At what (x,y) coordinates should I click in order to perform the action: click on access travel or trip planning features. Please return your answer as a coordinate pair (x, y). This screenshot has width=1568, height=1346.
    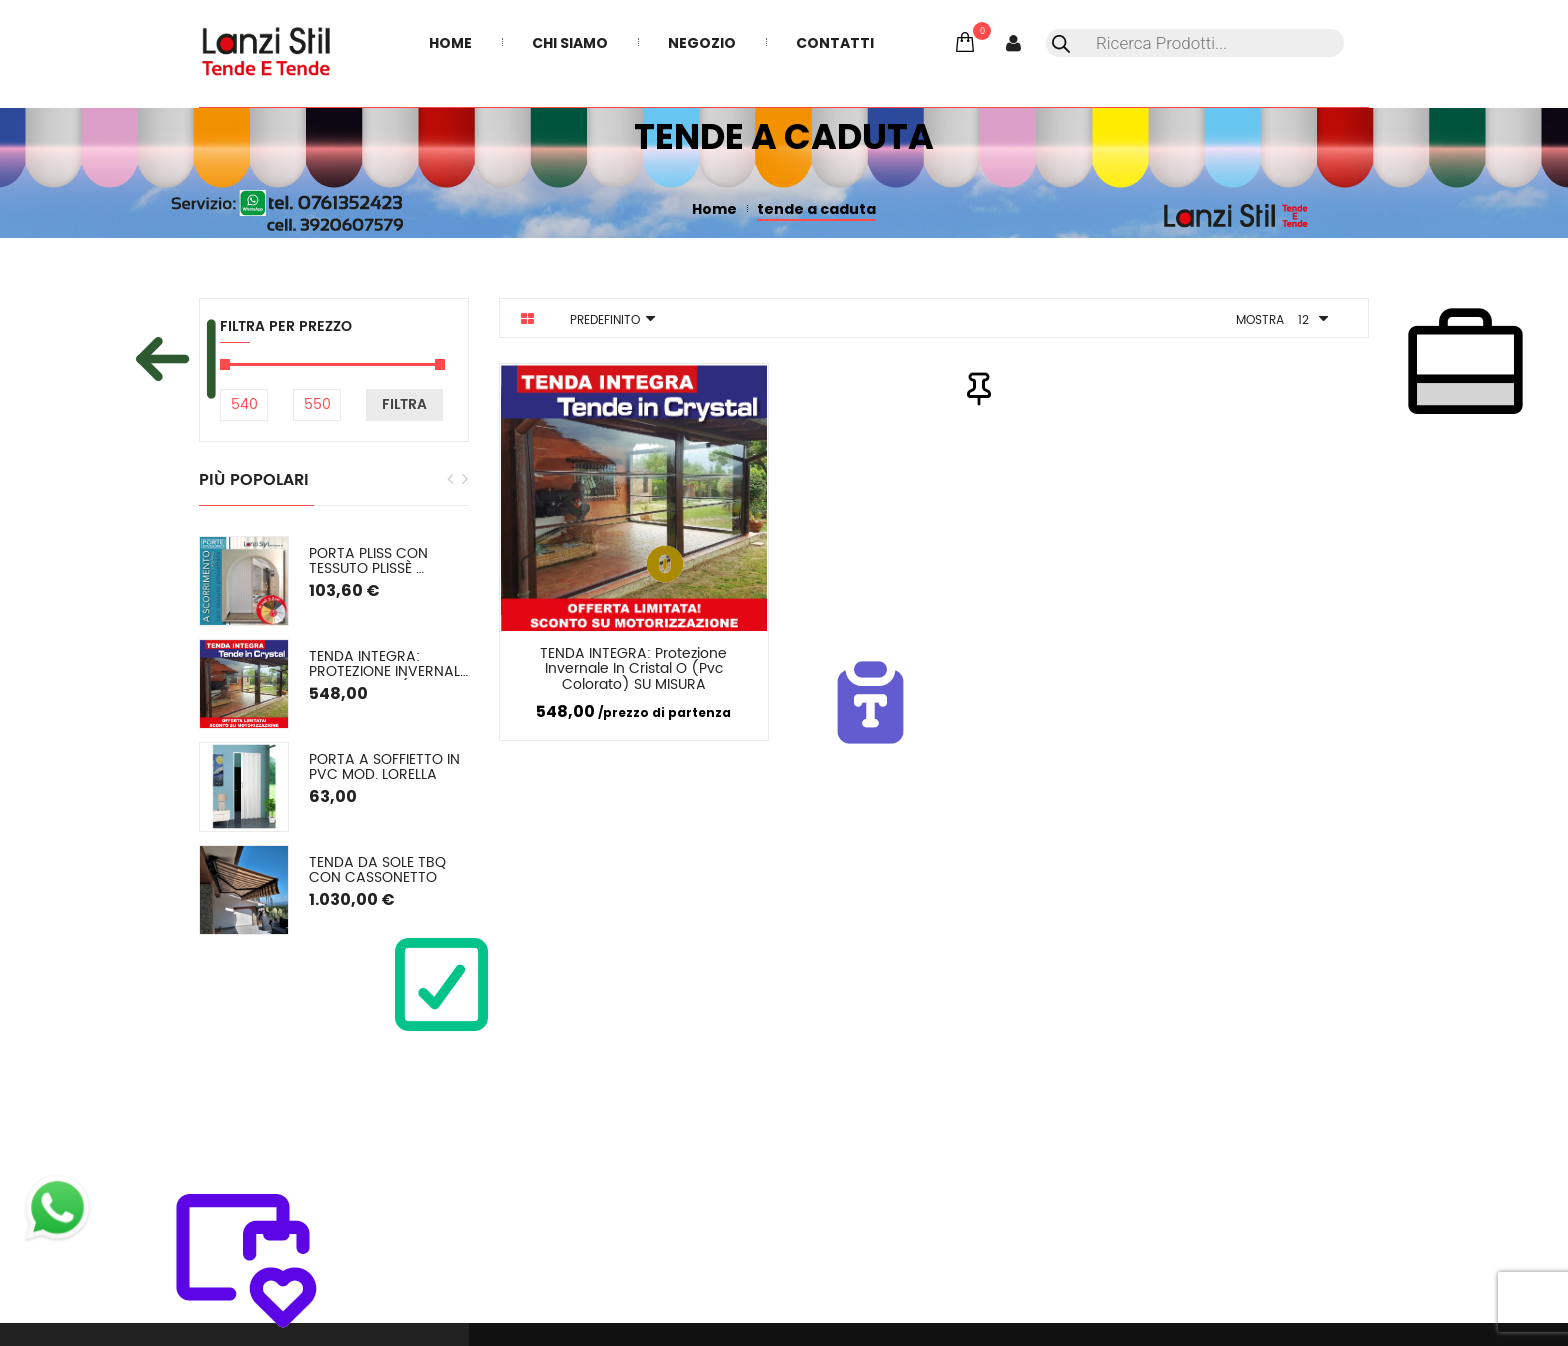
    Looking at the image, I should click on (1465, 365).